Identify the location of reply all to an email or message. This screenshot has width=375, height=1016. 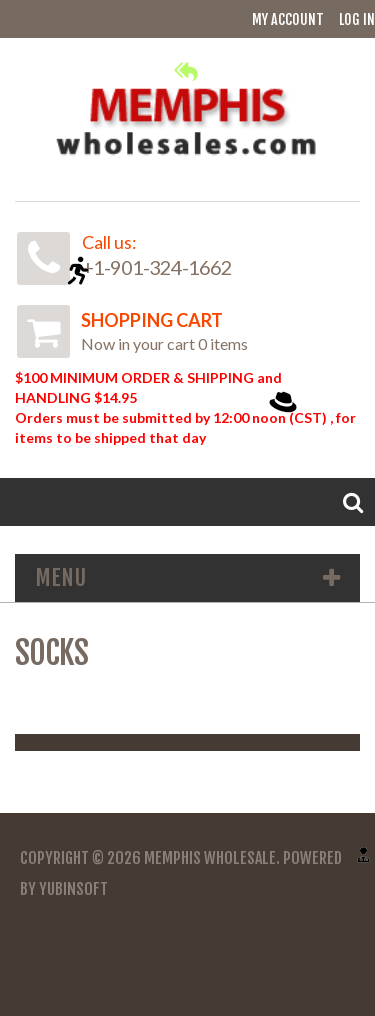
(186, 72).